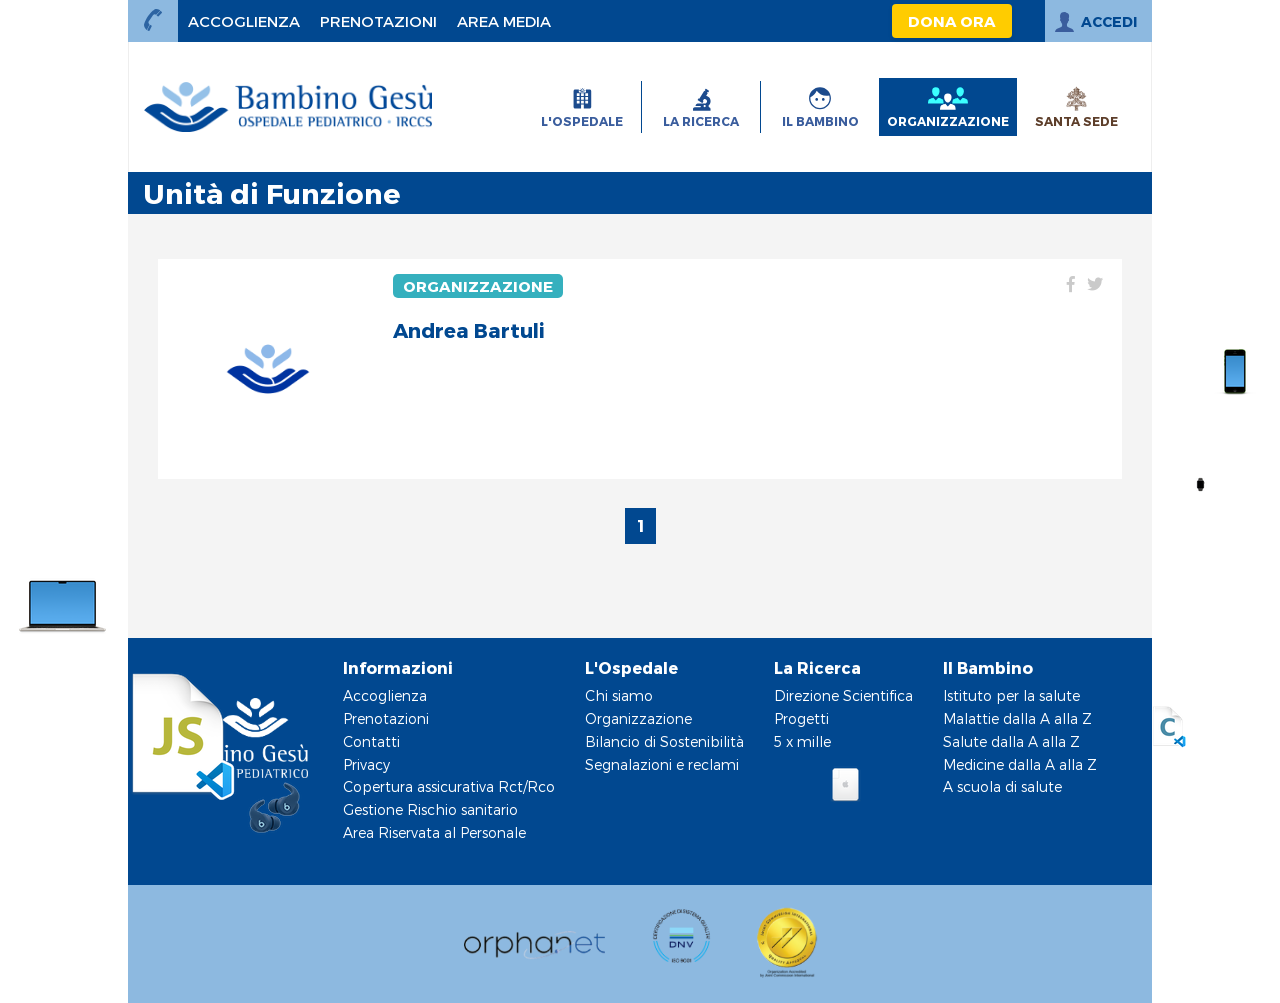  Describe the element at coordinates (1235, 372) in the screenshot. I see `manage connected iPhone 5c device` at that location.